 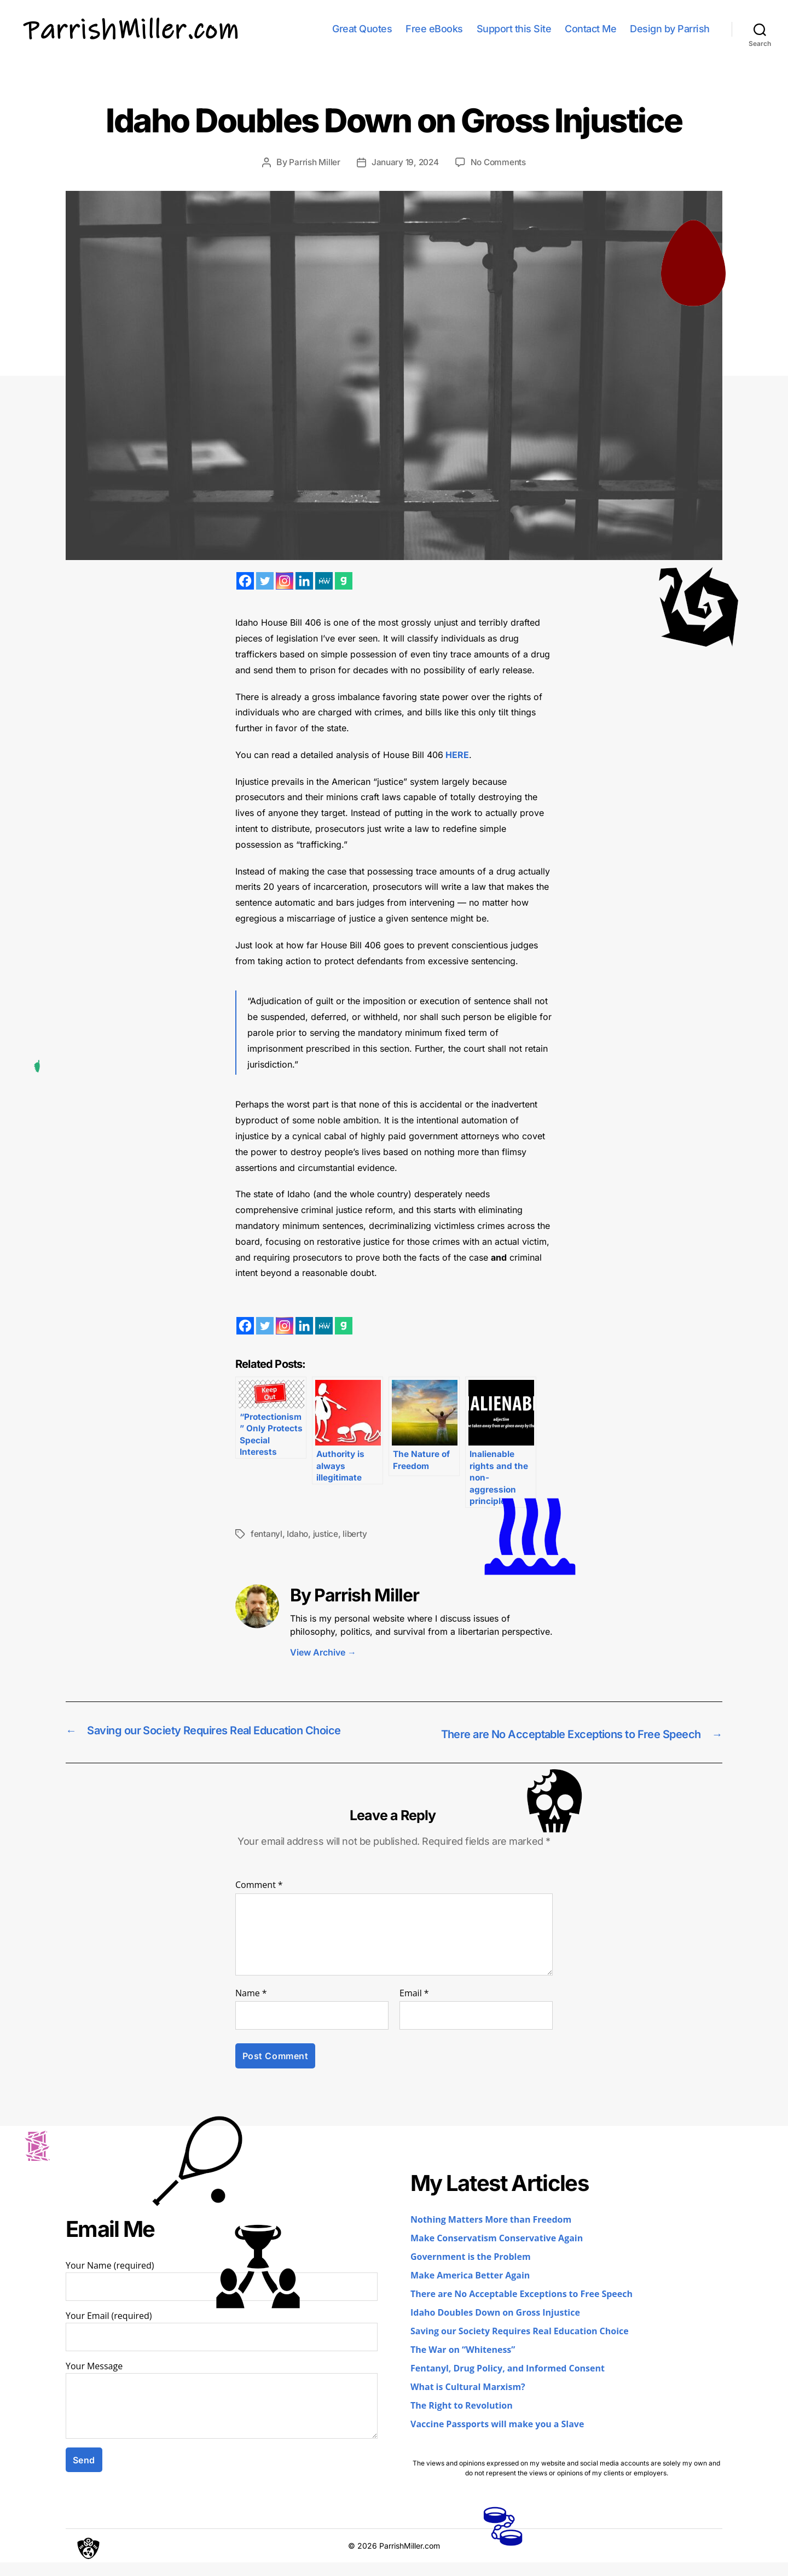 I want to click on indicates an egg item or ingredient in a game inventory, so click(x=693, y=263).